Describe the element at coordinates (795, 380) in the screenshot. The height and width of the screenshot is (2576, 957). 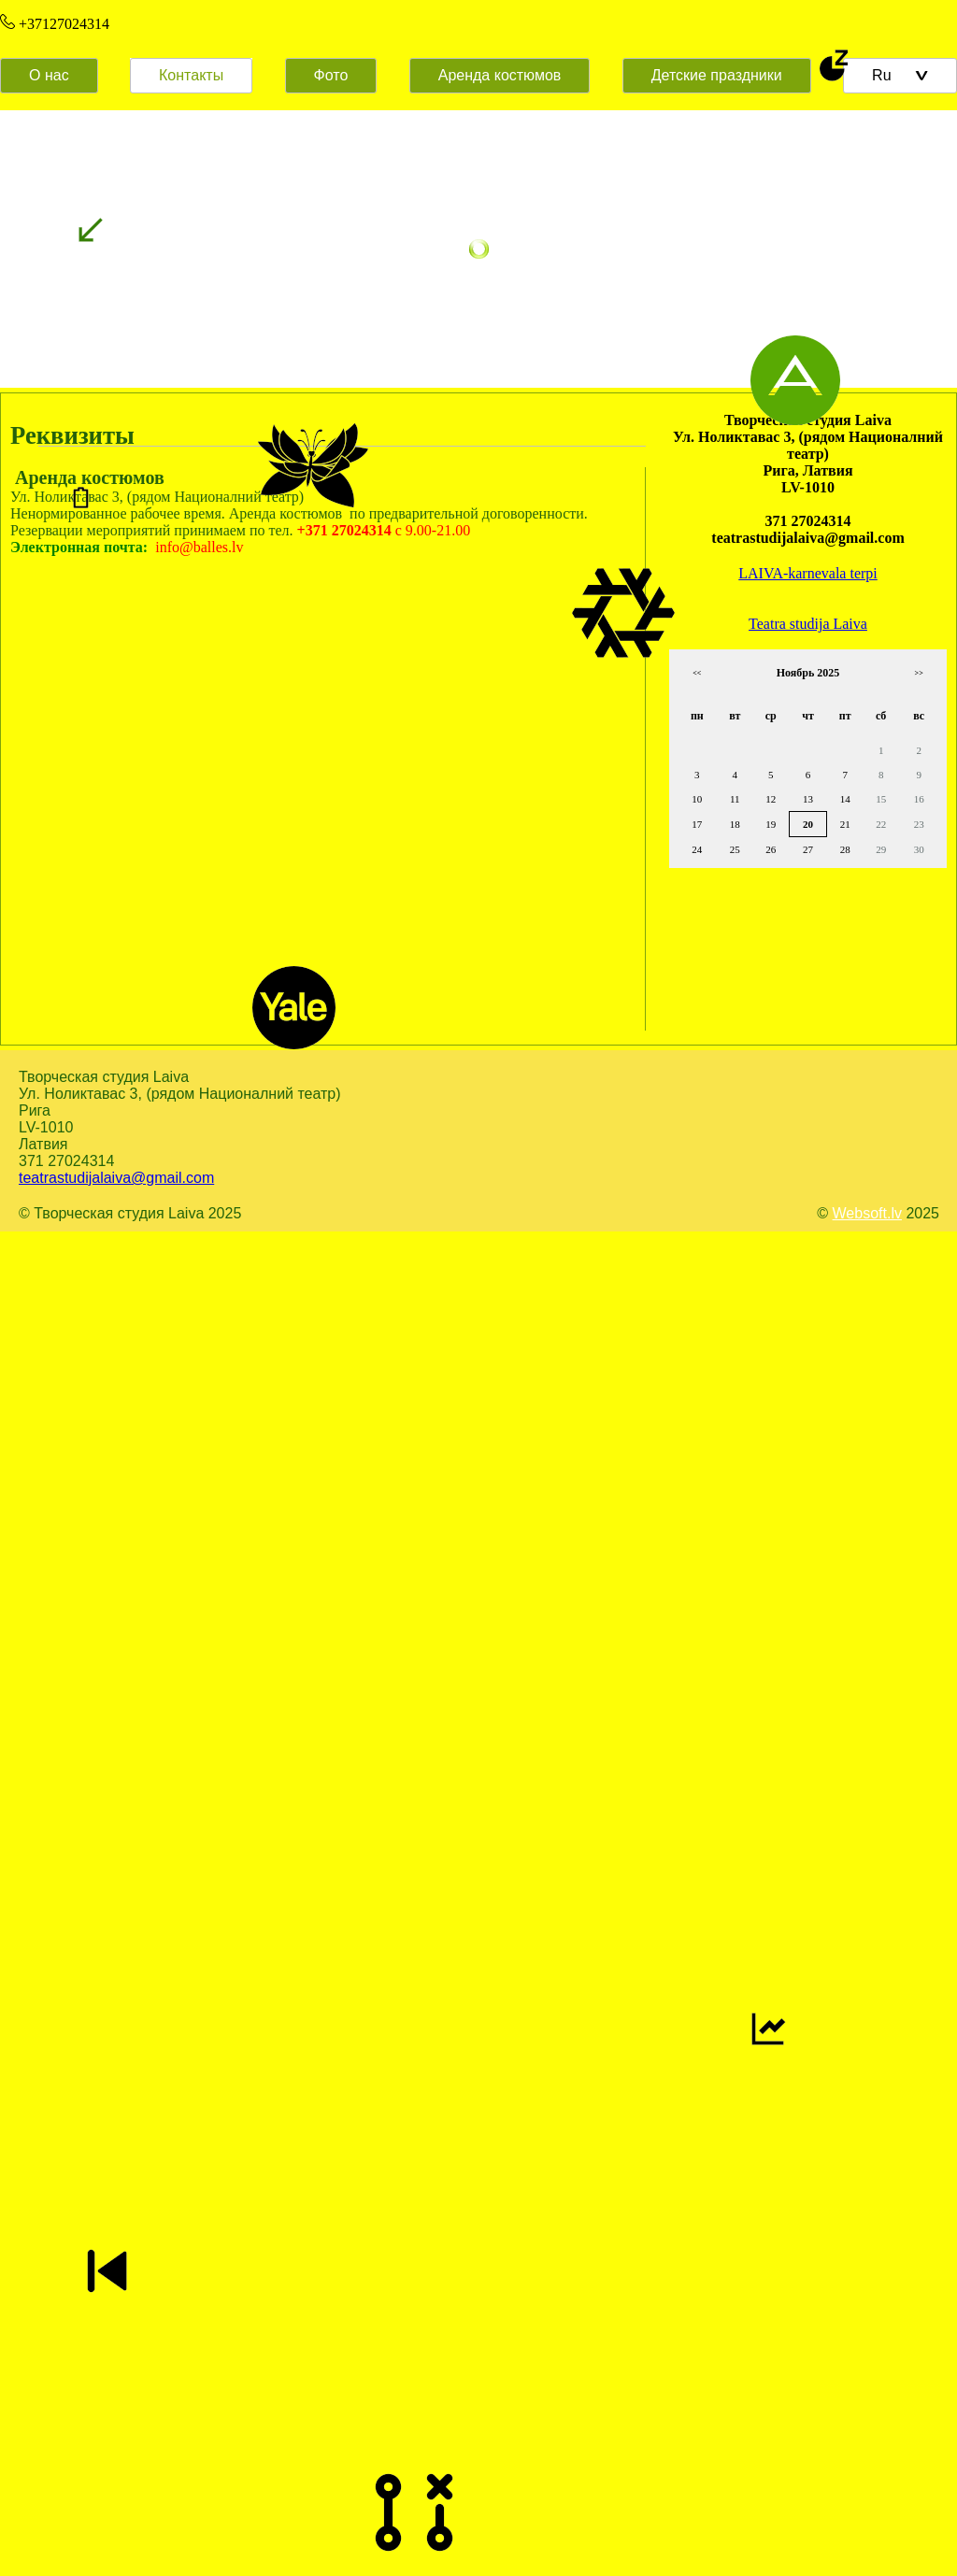
I see `app.net (adn) logo` at that location.